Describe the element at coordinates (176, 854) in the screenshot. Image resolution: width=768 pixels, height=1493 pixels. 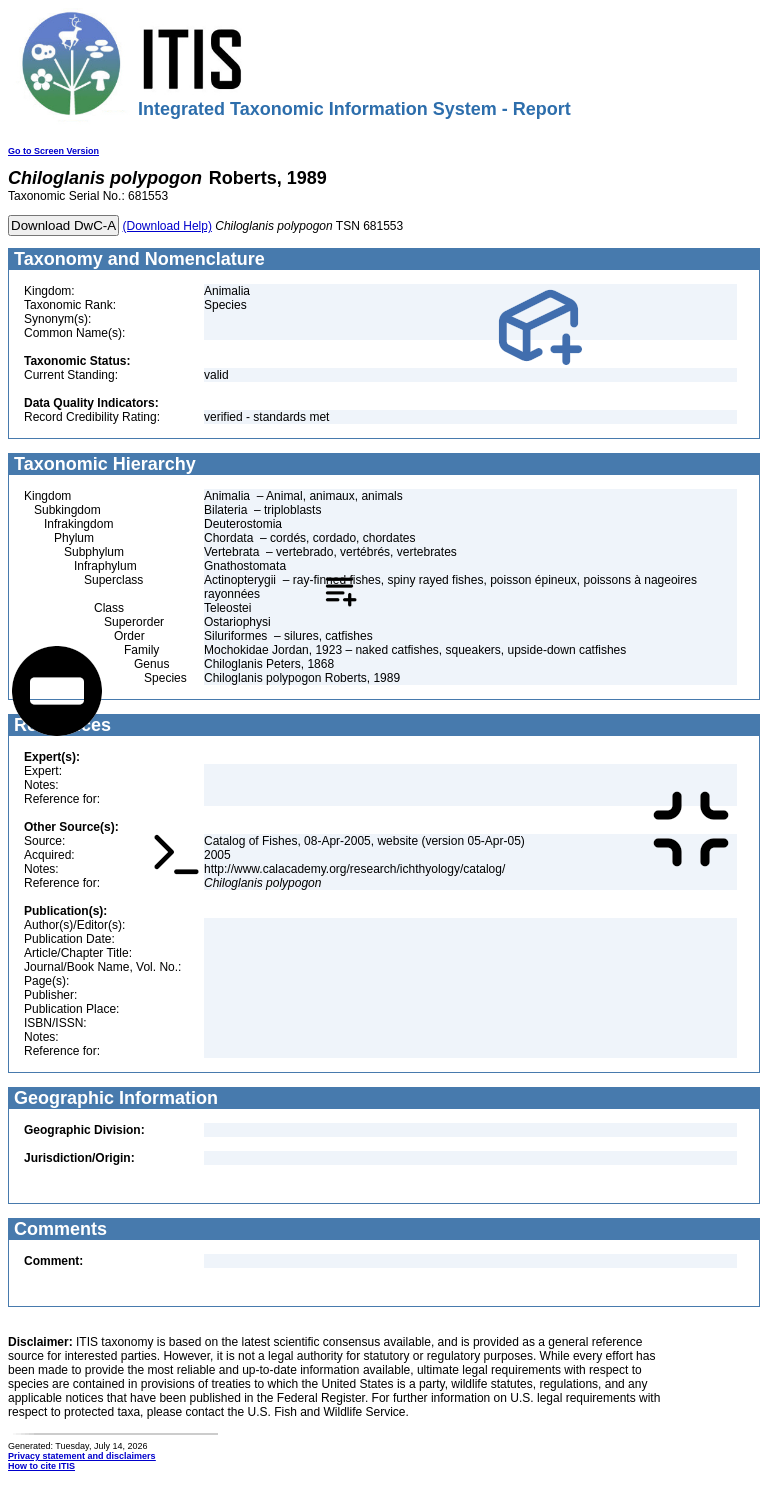
I see `open the command line or terminal` at that location.